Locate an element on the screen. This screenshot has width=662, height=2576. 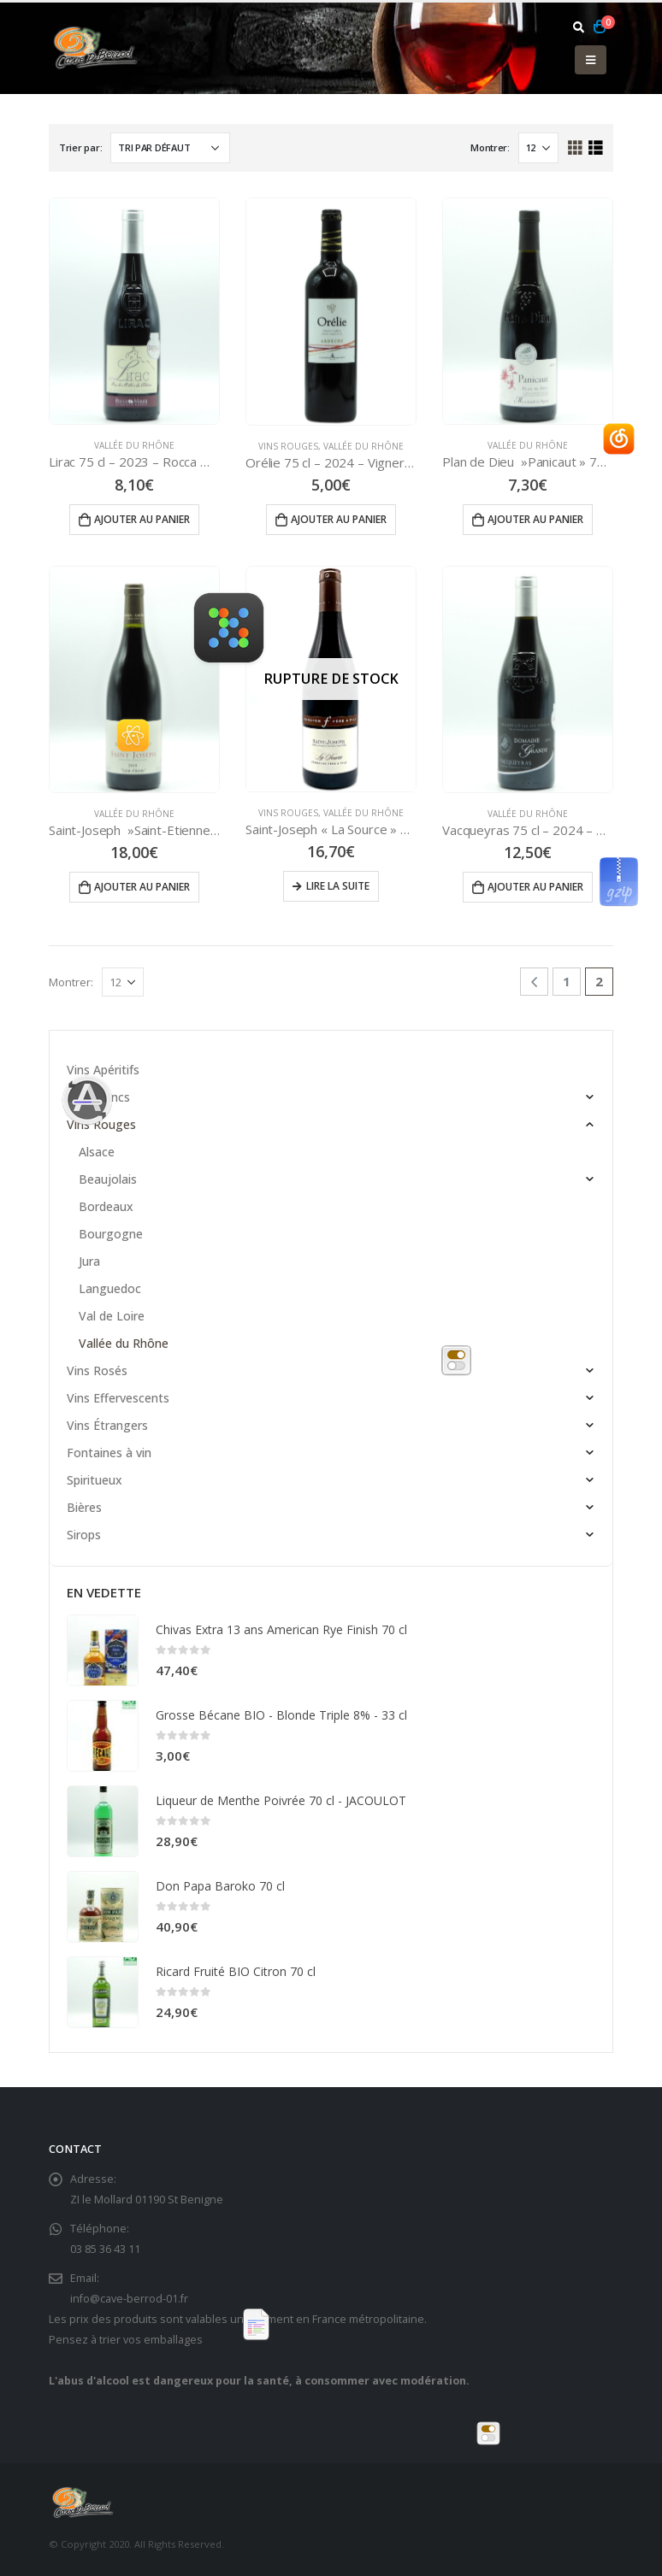
access developer tools and settings is located at coordinates (256, 2324).